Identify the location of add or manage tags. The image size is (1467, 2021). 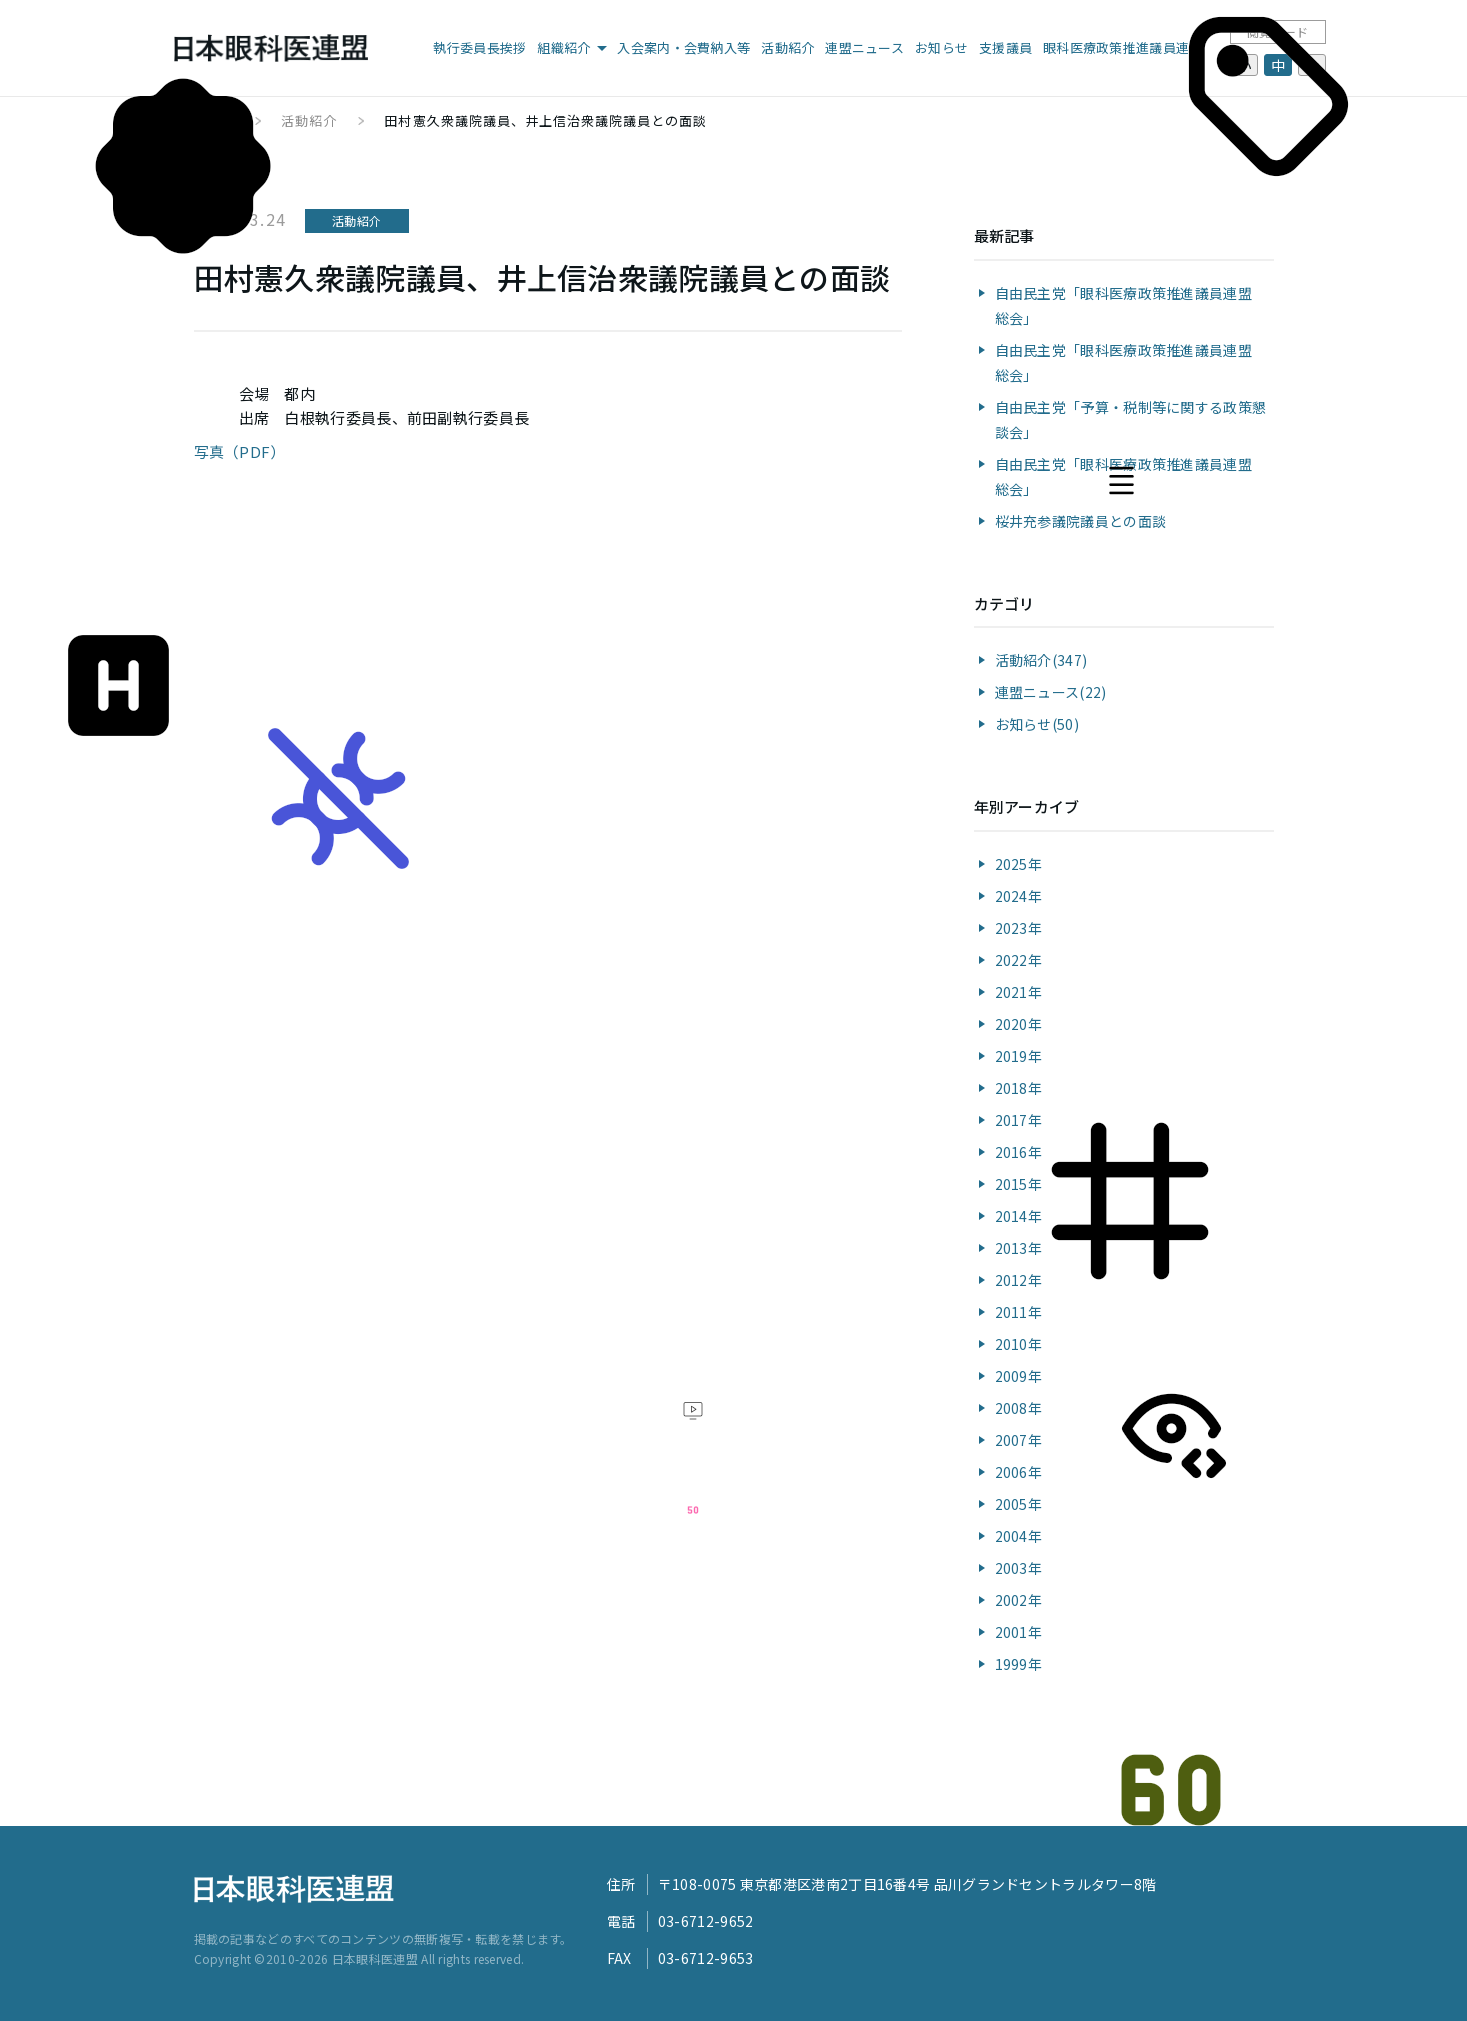
(1268, 96).